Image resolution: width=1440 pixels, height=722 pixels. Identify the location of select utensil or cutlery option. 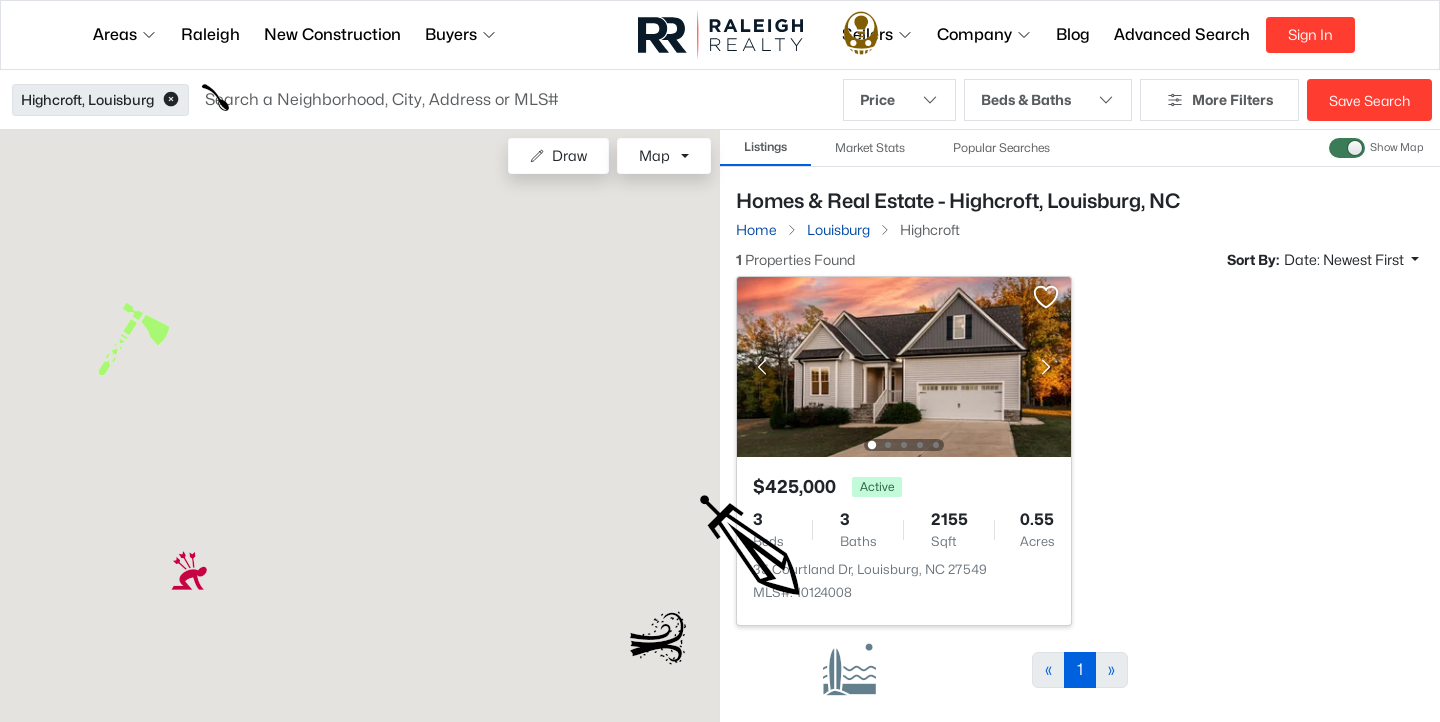
(215, 97).